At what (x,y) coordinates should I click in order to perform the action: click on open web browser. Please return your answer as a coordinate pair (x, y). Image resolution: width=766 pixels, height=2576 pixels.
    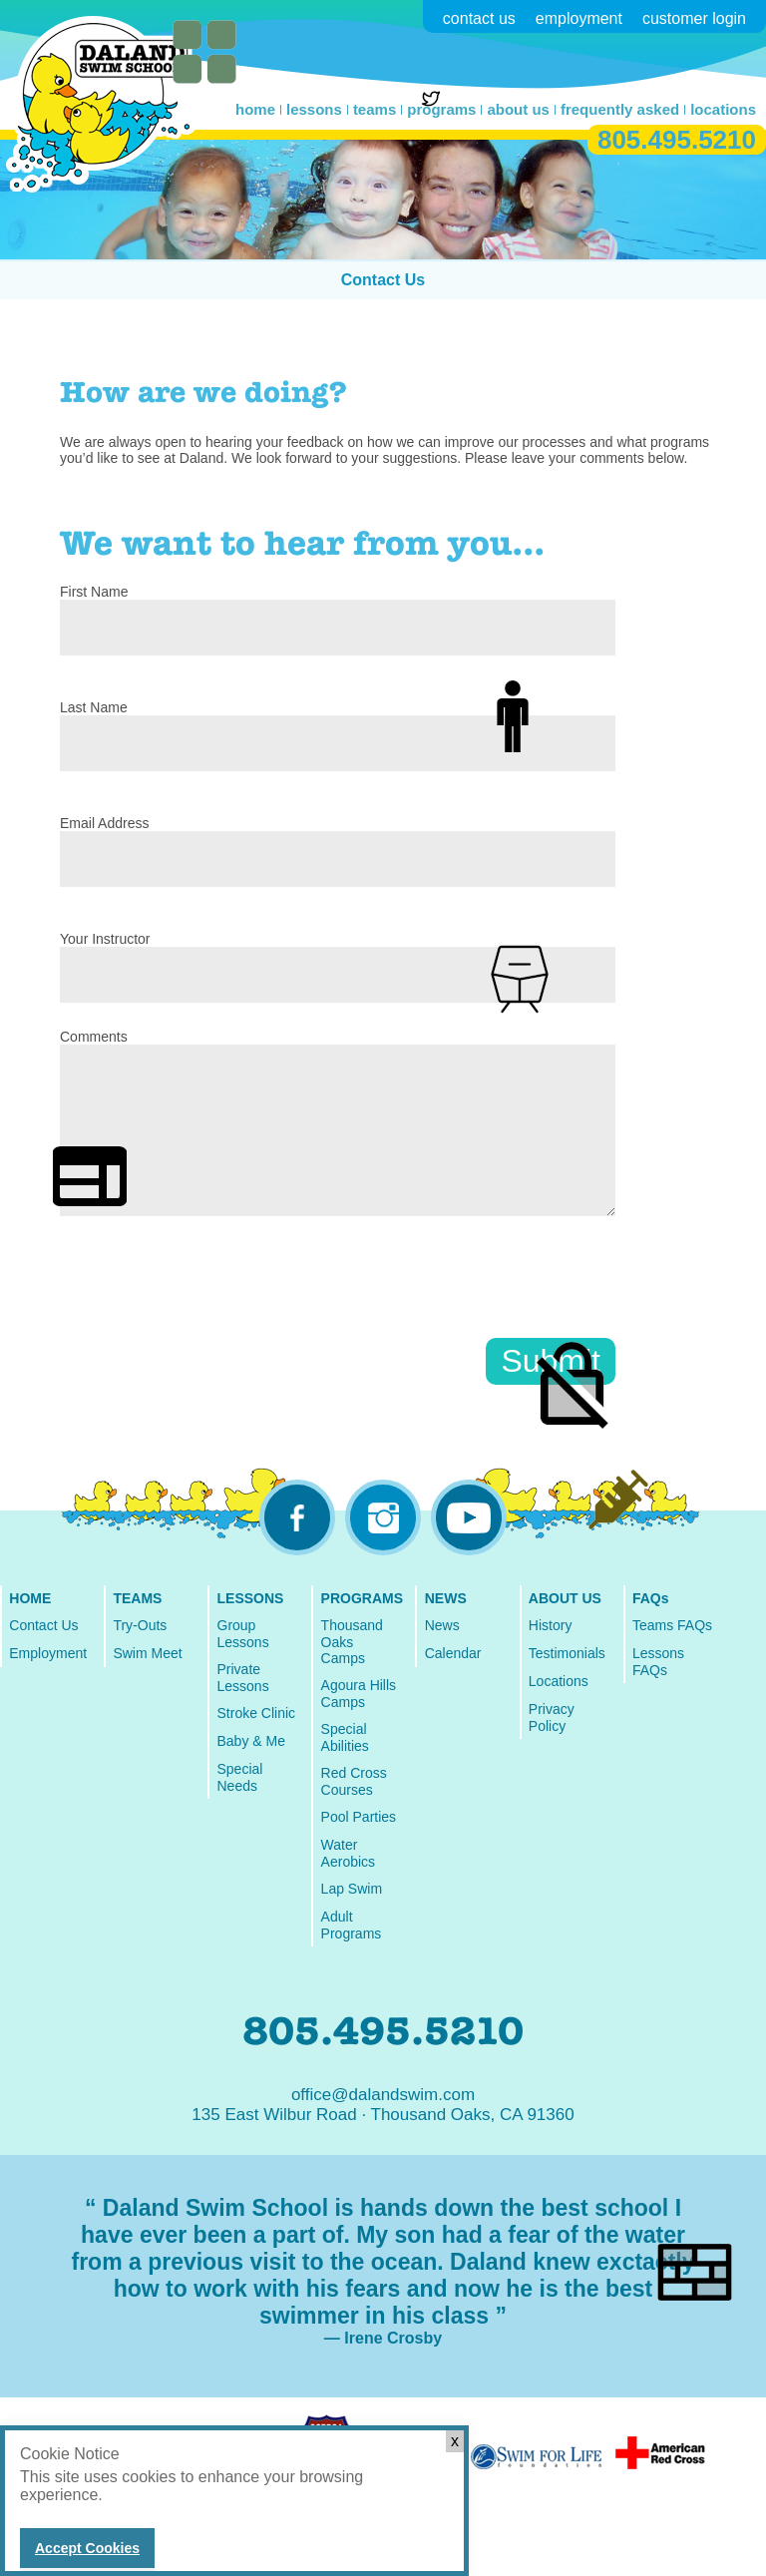
    Looking at the image, I should click on (90, 1176).